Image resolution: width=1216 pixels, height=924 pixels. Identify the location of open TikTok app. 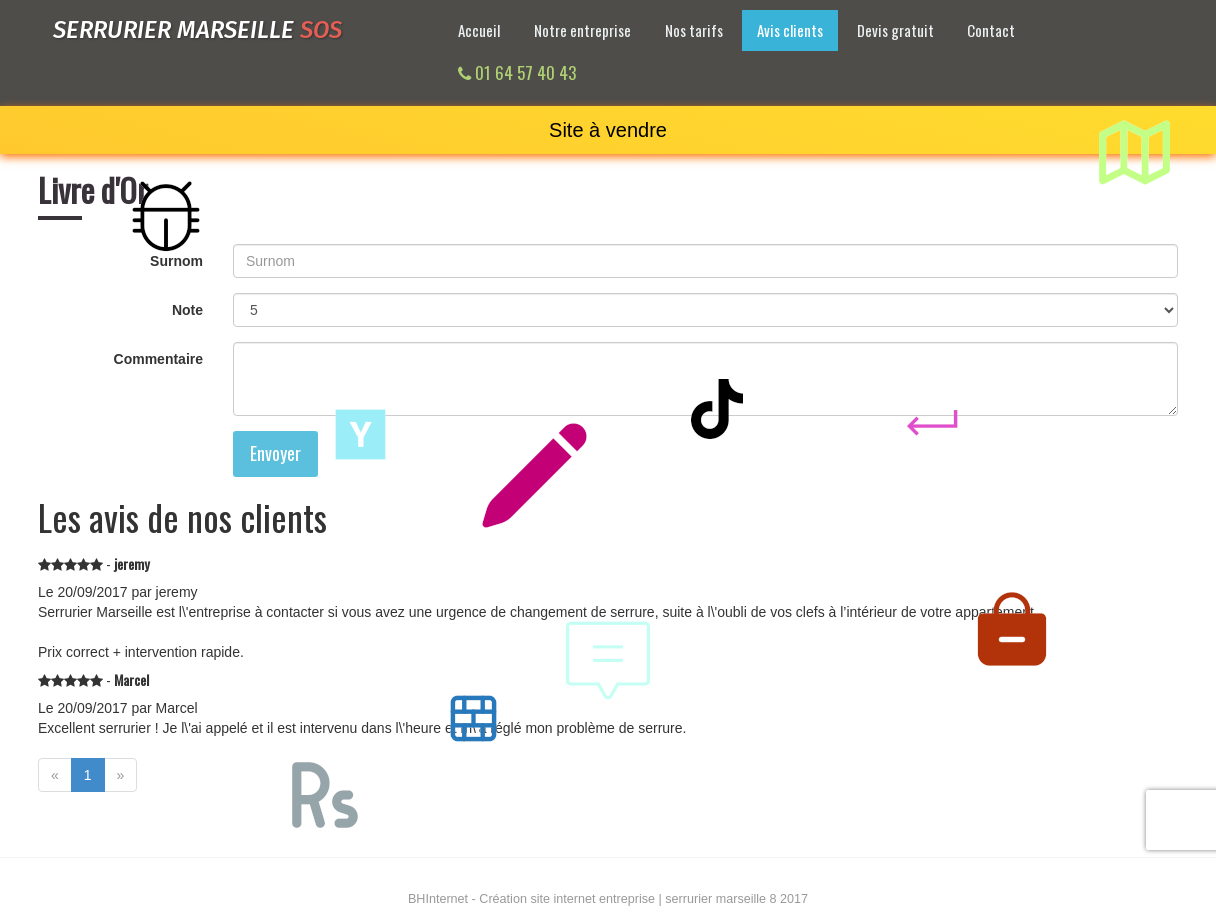
(717, 409).